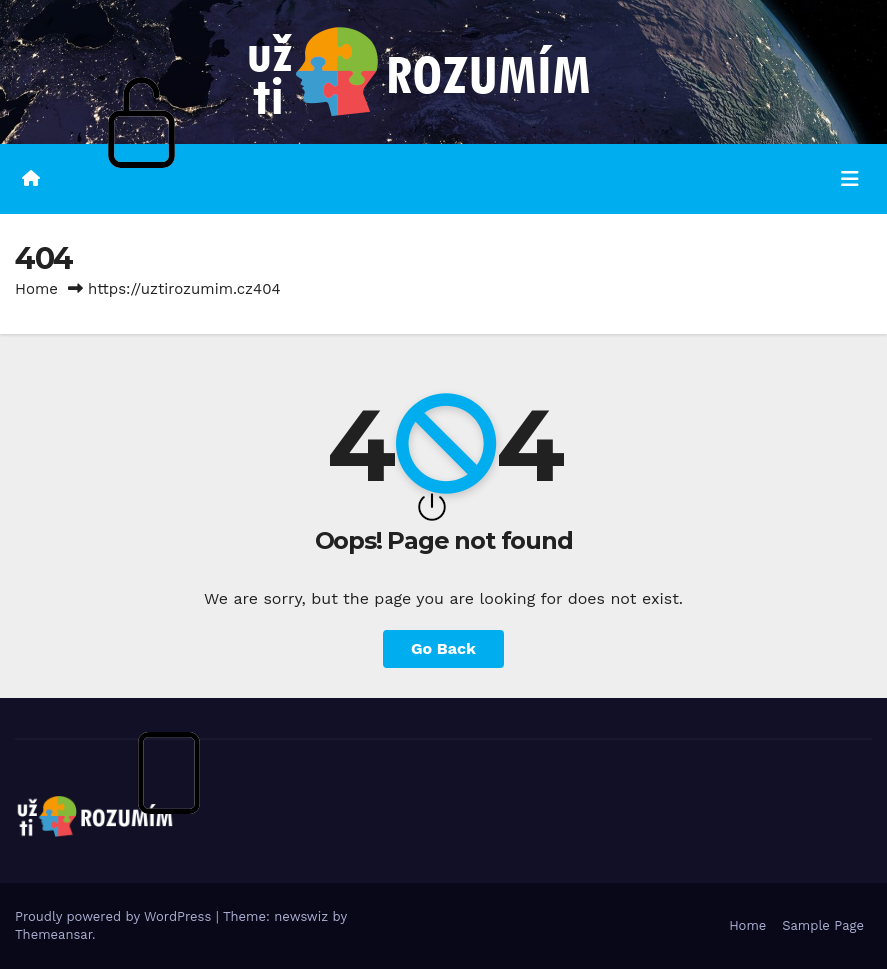  Describe the element at coordinates (432, 507) in the screenshot. I see `turn off or shut down the device` at that location.